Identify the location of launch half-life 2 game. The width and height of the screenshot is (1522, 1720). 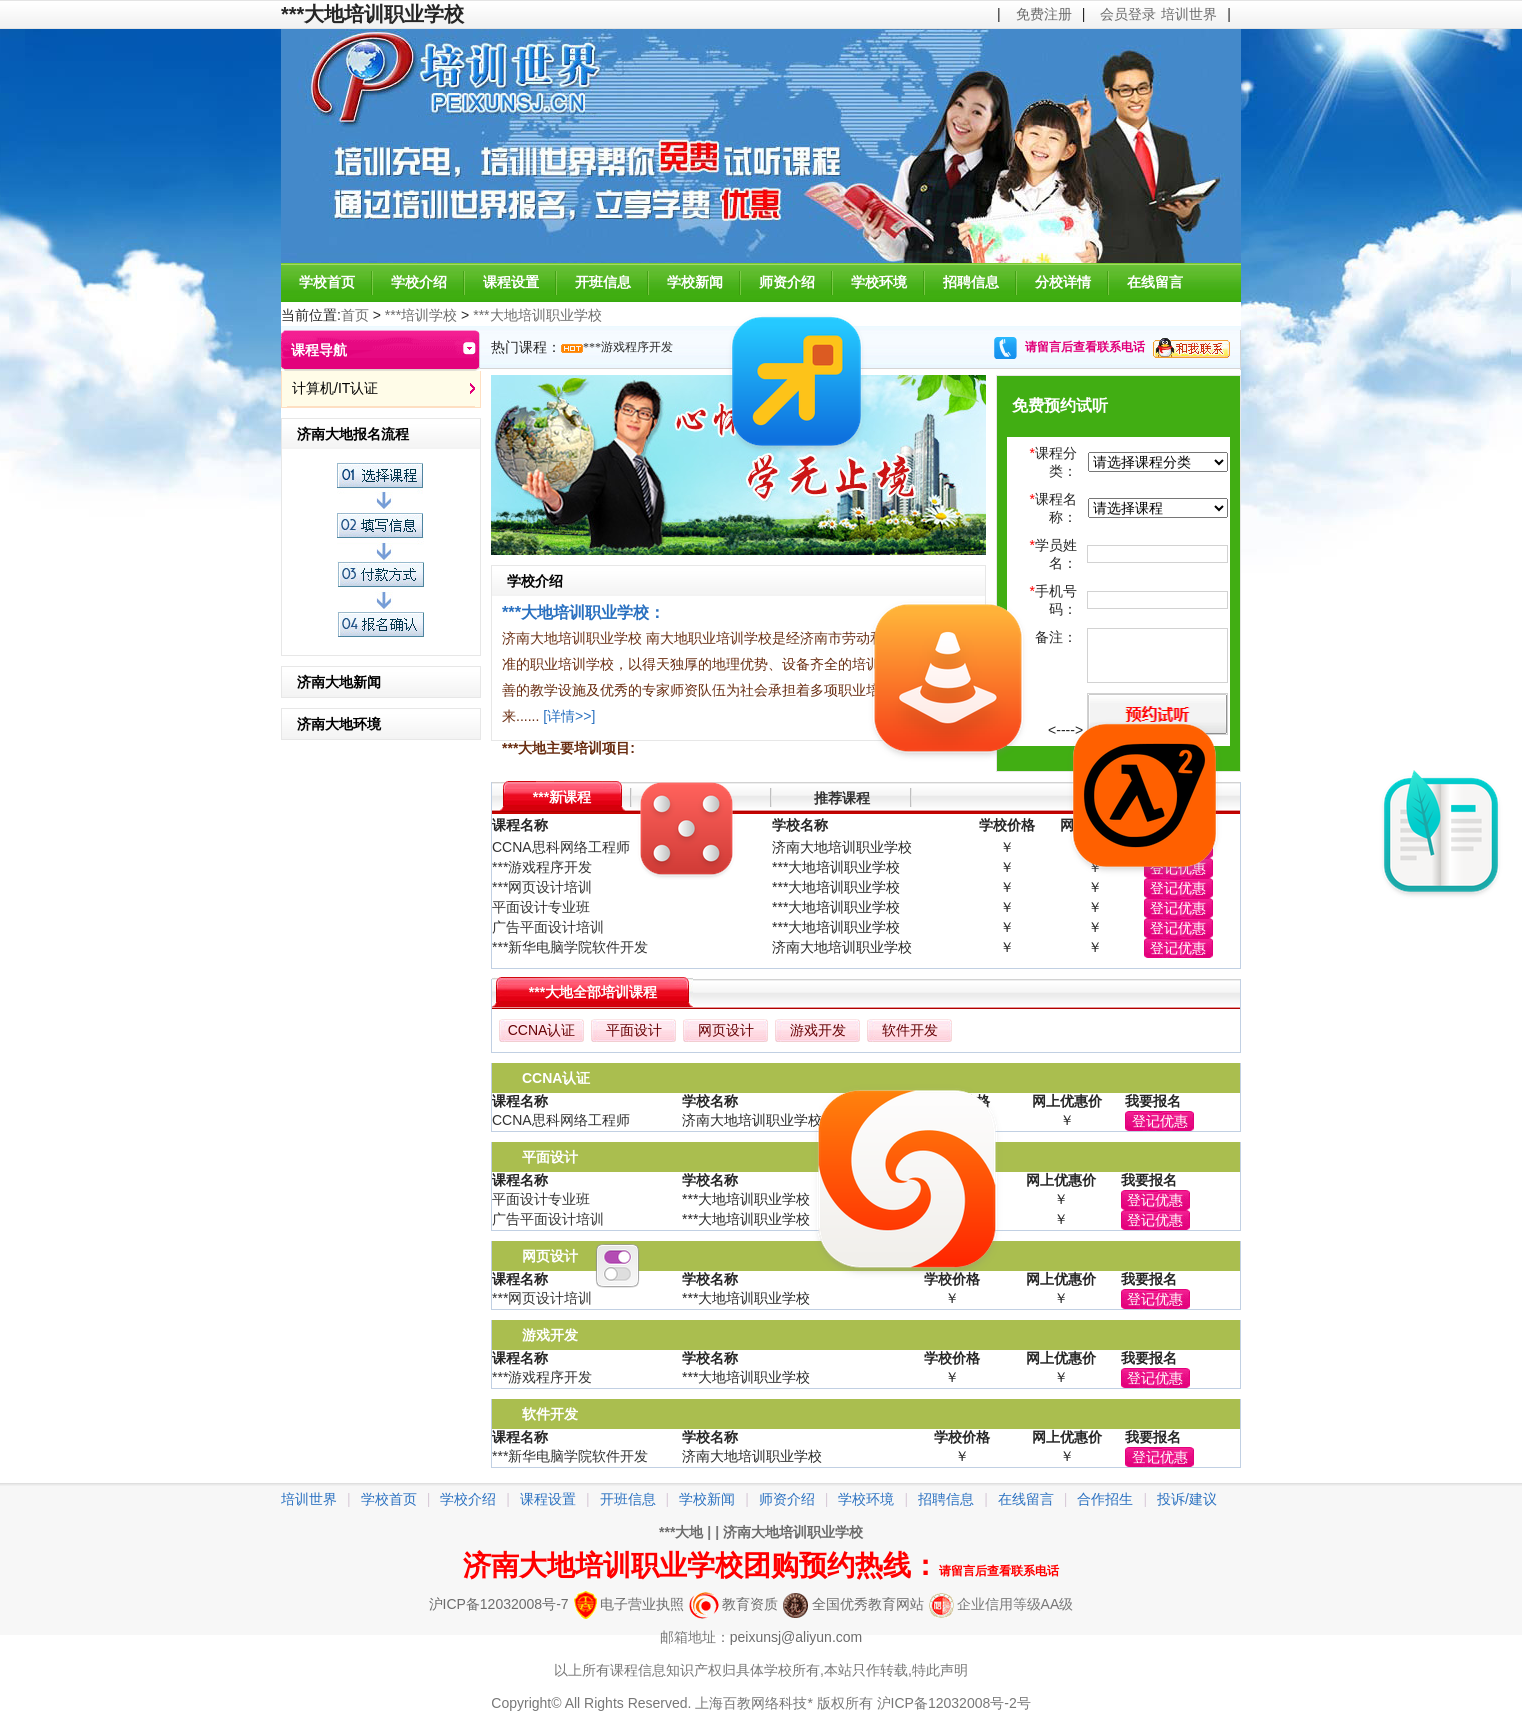
(1144, 795).